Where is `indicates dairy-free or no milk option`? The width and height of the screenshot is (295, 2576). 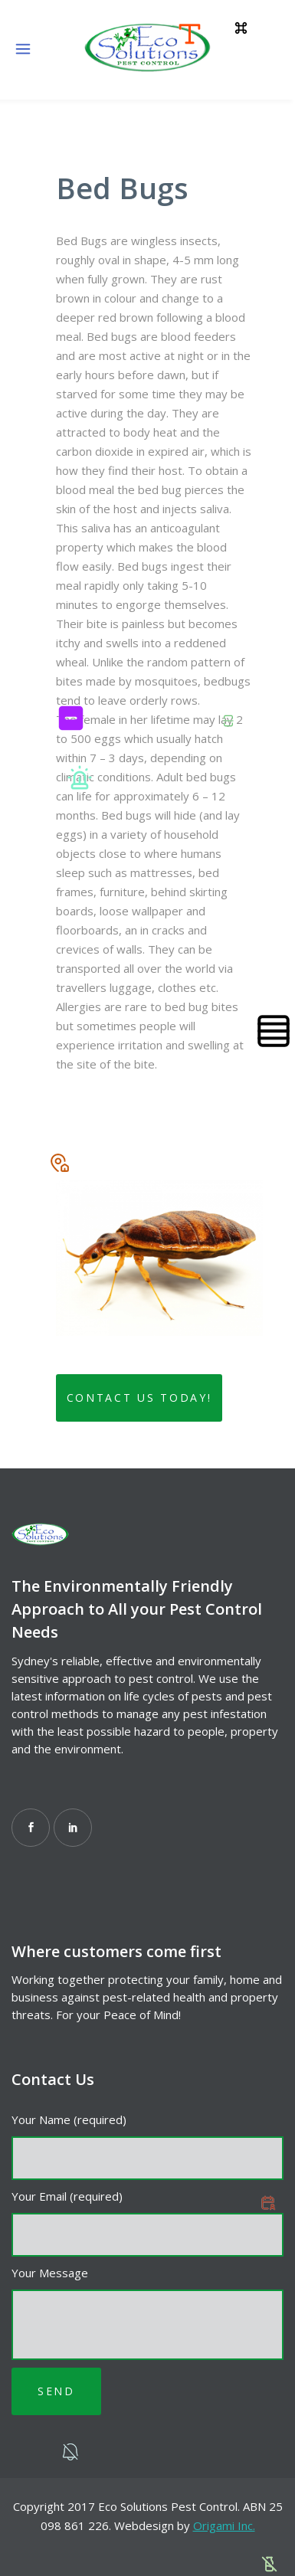 indicates dairy-free or no milk option is located at coordinates (269, 2564).